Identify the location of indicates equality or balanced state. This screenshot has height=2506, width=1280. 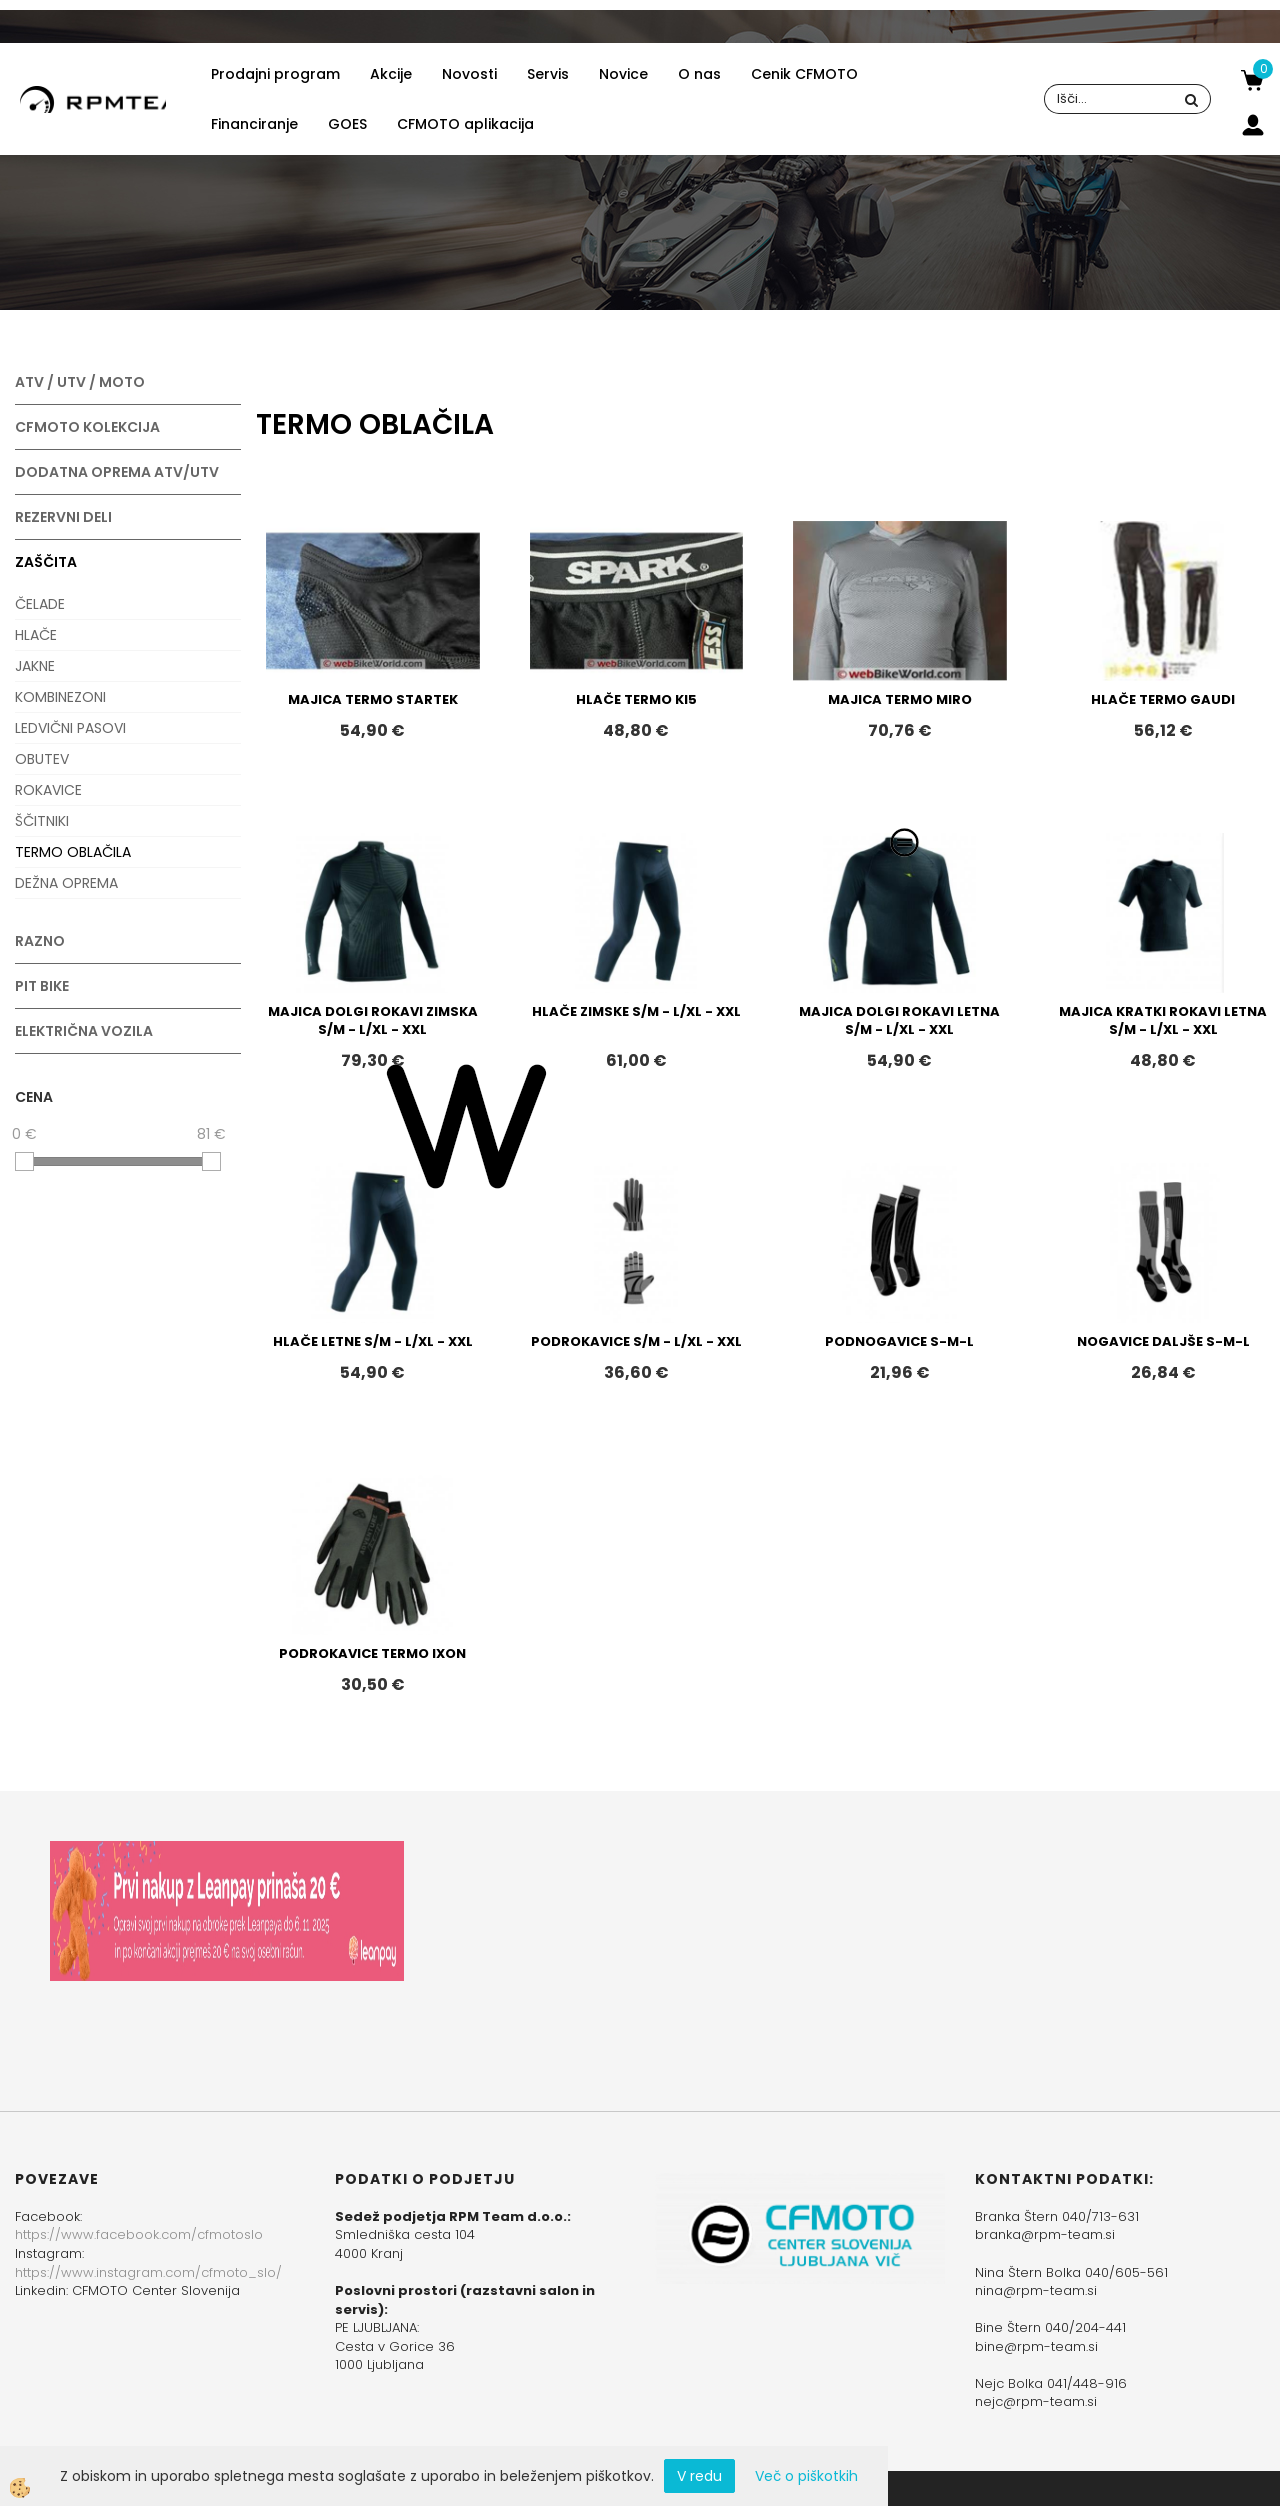
(904, 842).